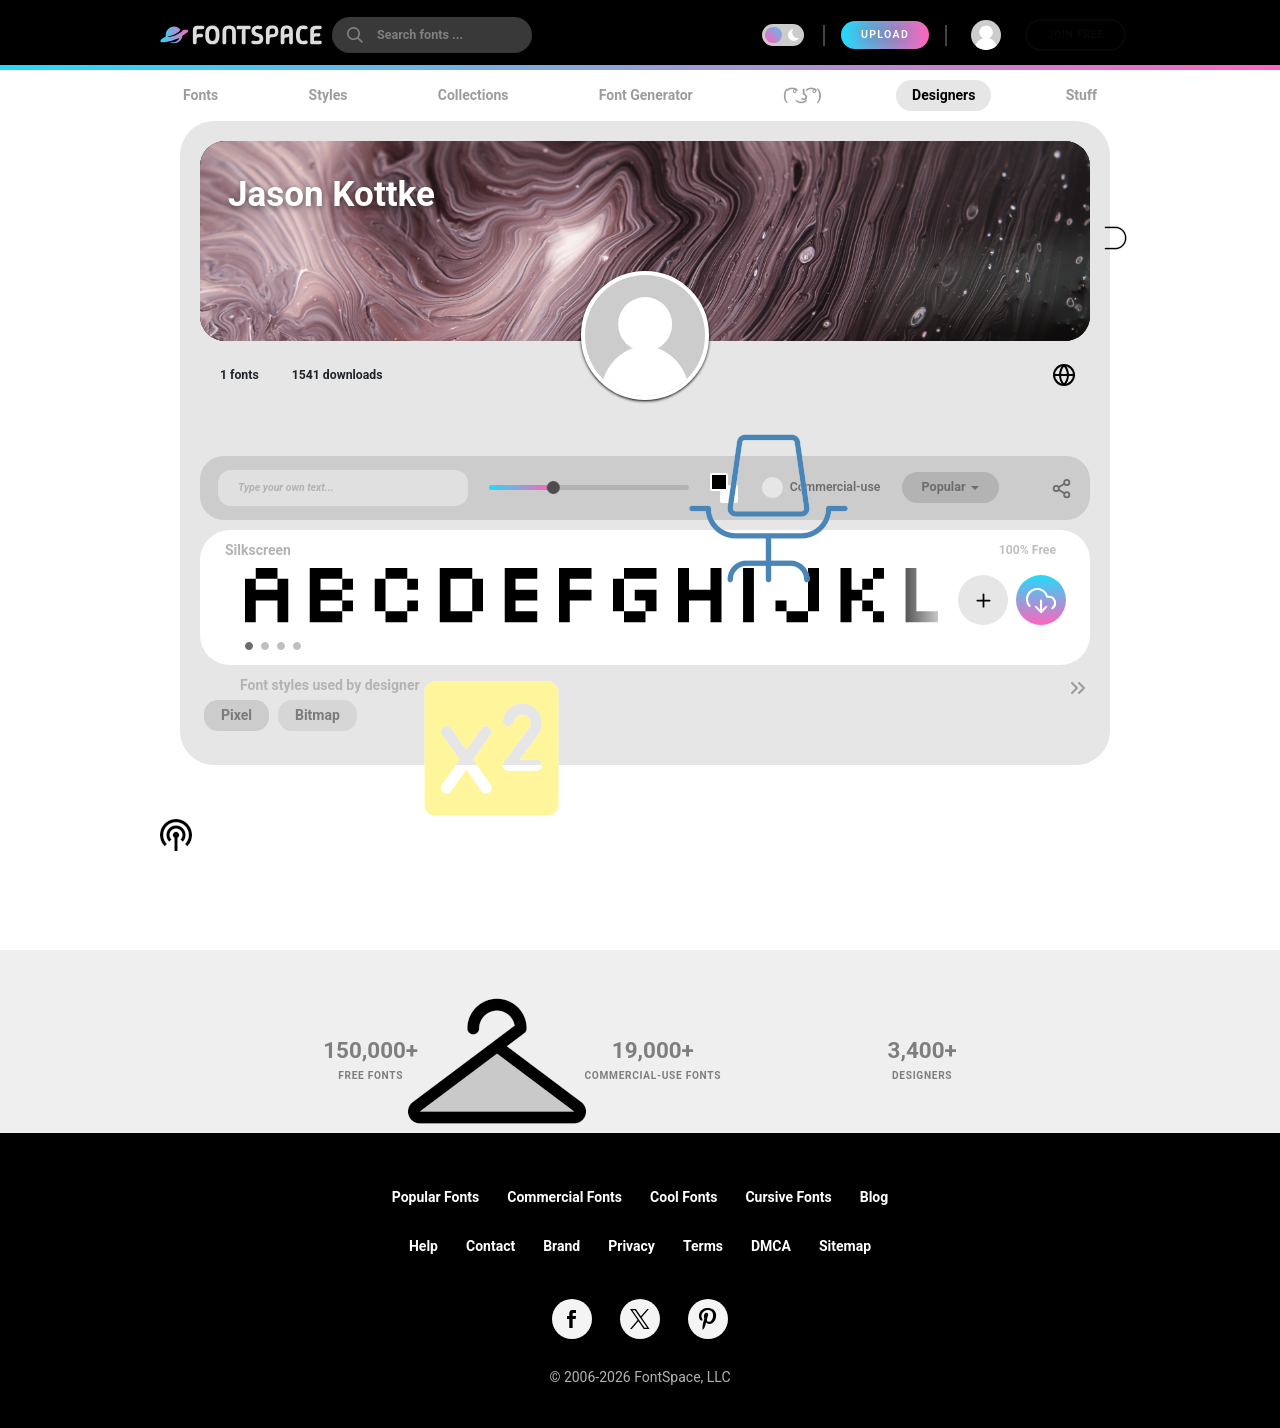 The width and height of the screenshot is (1280, 1428). Describe the element at coordinates (497, 1070) in the screenshot. I see `access wardrobe or clothing options` at that location.